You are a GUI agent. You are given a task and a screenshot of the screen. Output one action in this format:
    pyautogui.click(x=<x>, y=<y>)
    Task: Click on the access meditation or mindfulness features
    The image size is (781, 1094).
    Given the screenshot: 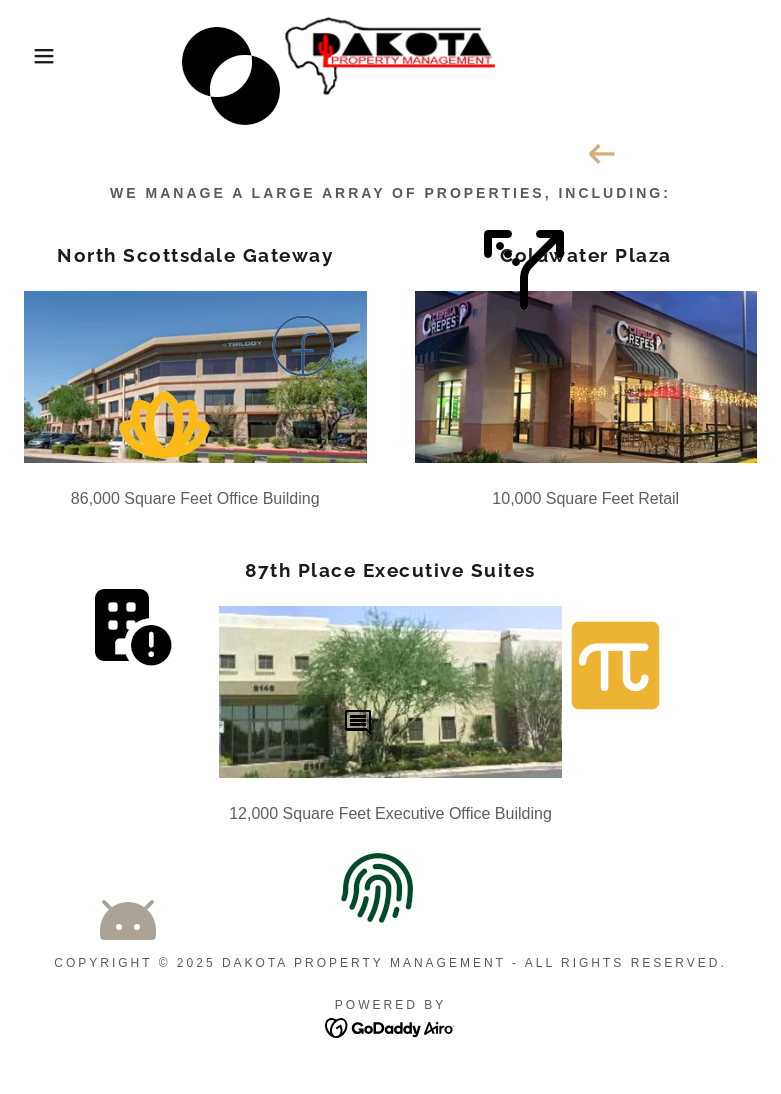 What is the action you would take?
    pyautogui.click(x=164, y=427)
    